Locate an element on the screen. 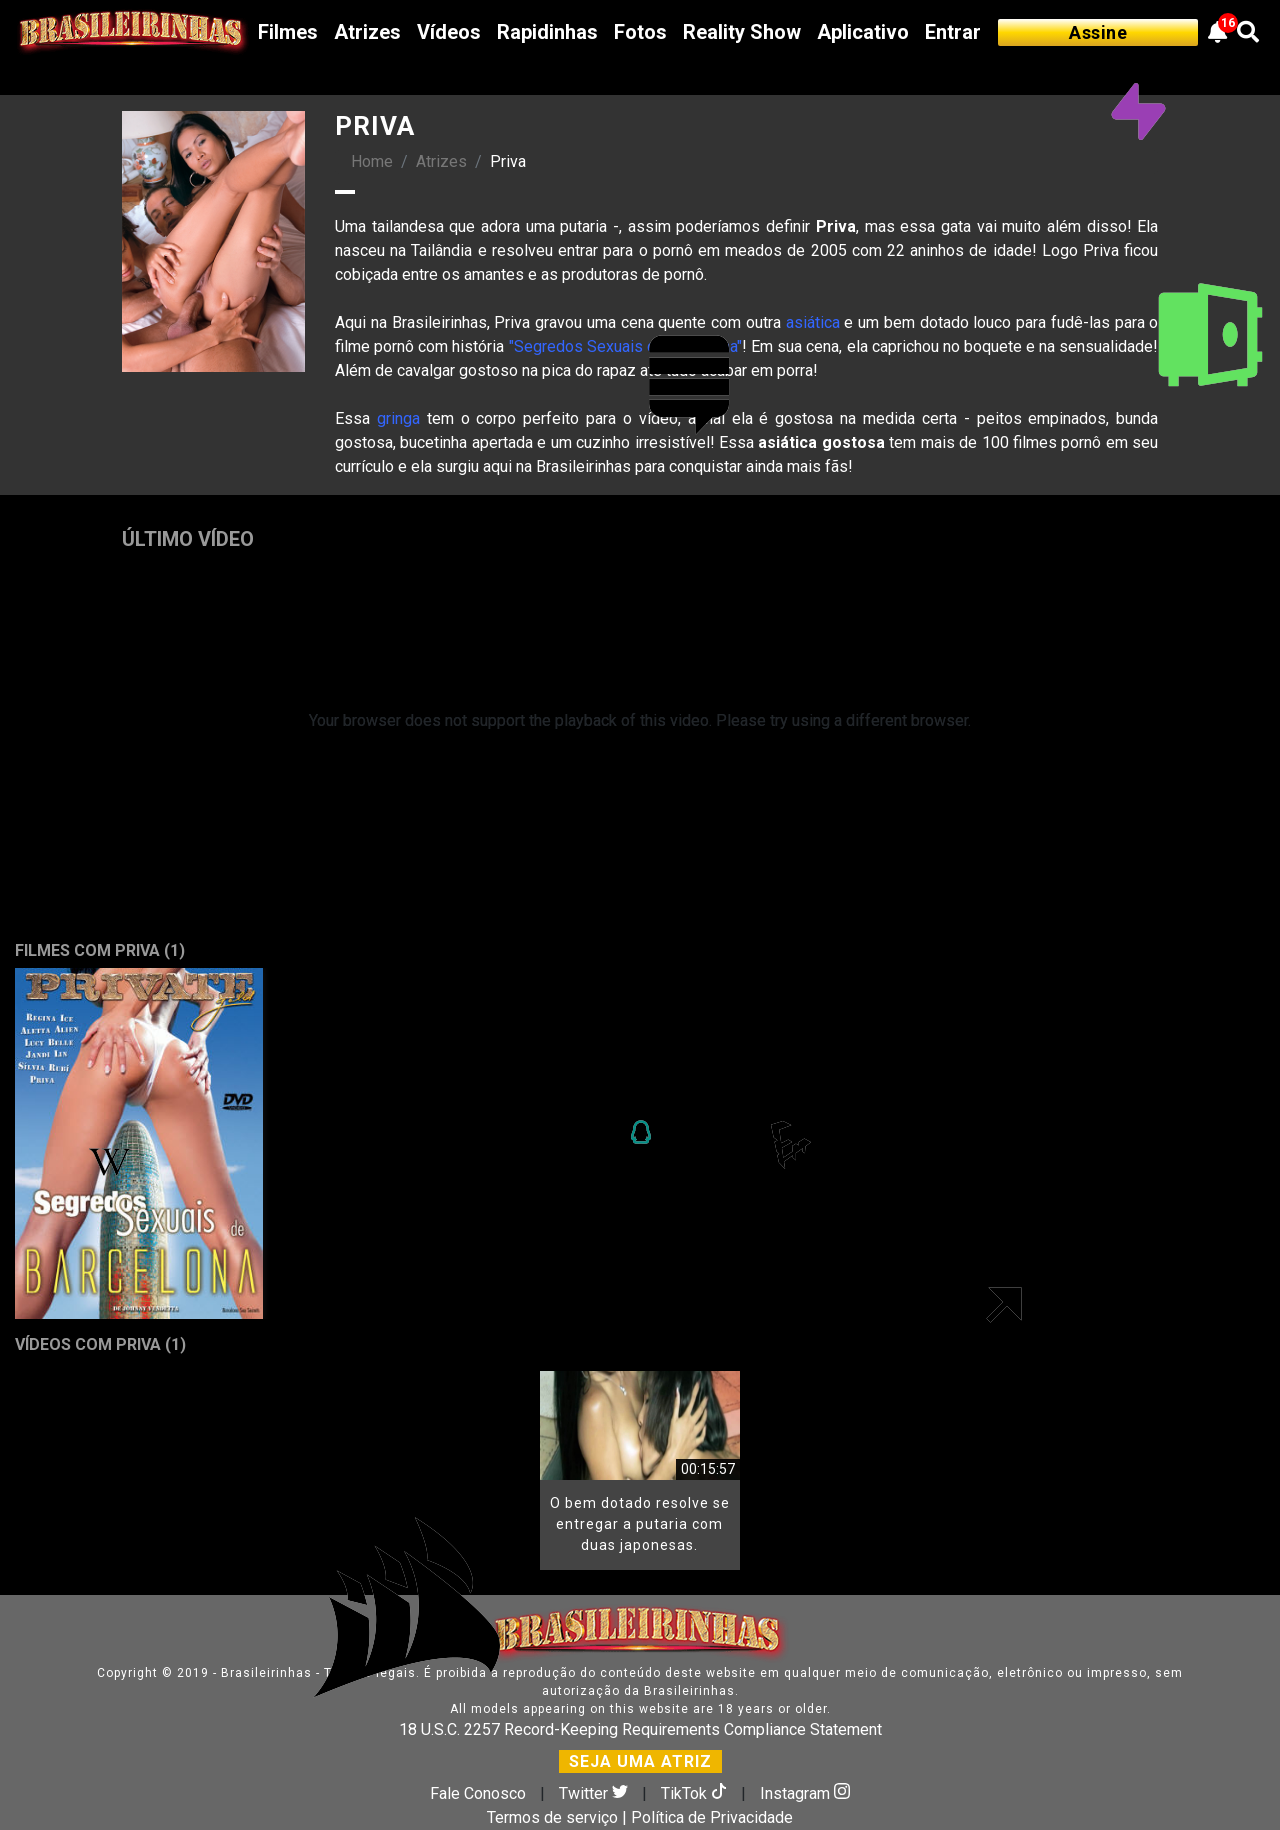 This screenshot has height=1830, width=1280. open QQ messenger app is located at coordinates (641, 1132).